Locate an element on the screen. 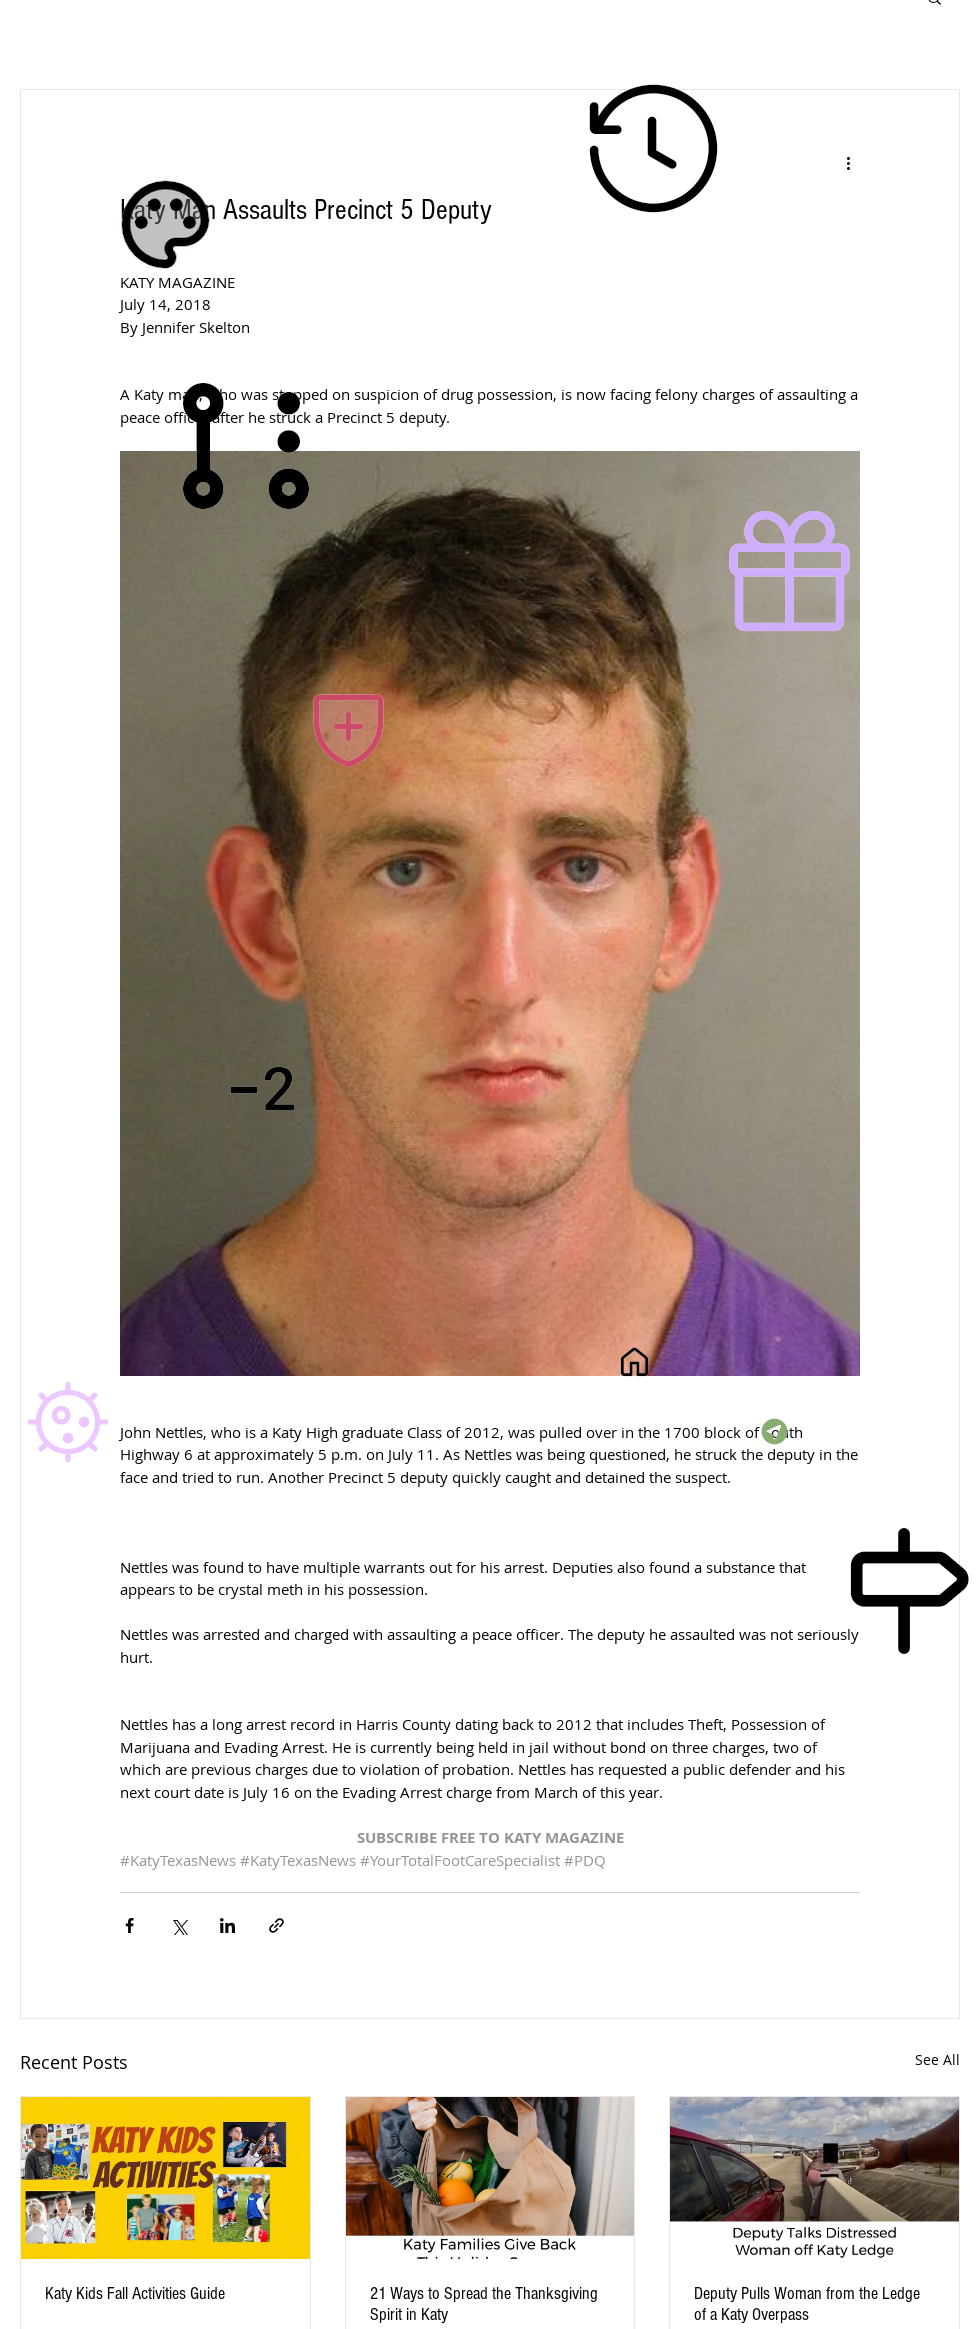 This screenshot has width=980, height=2329. create a draft pull request is located at coordinates (246, 446).